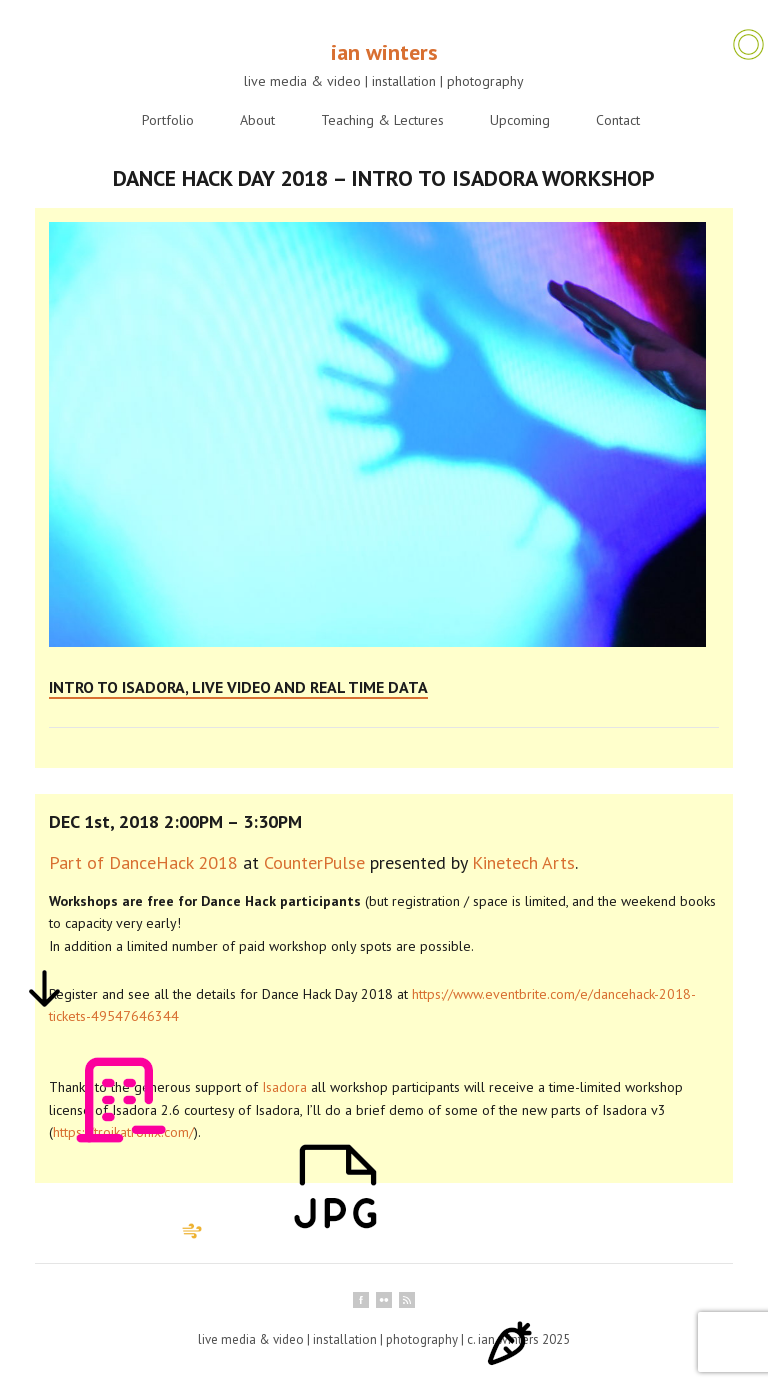  What do you see at coordinates (44, 988) in the screenshot?
I see `scroll down or view more content` at bounding box center [44, 988].